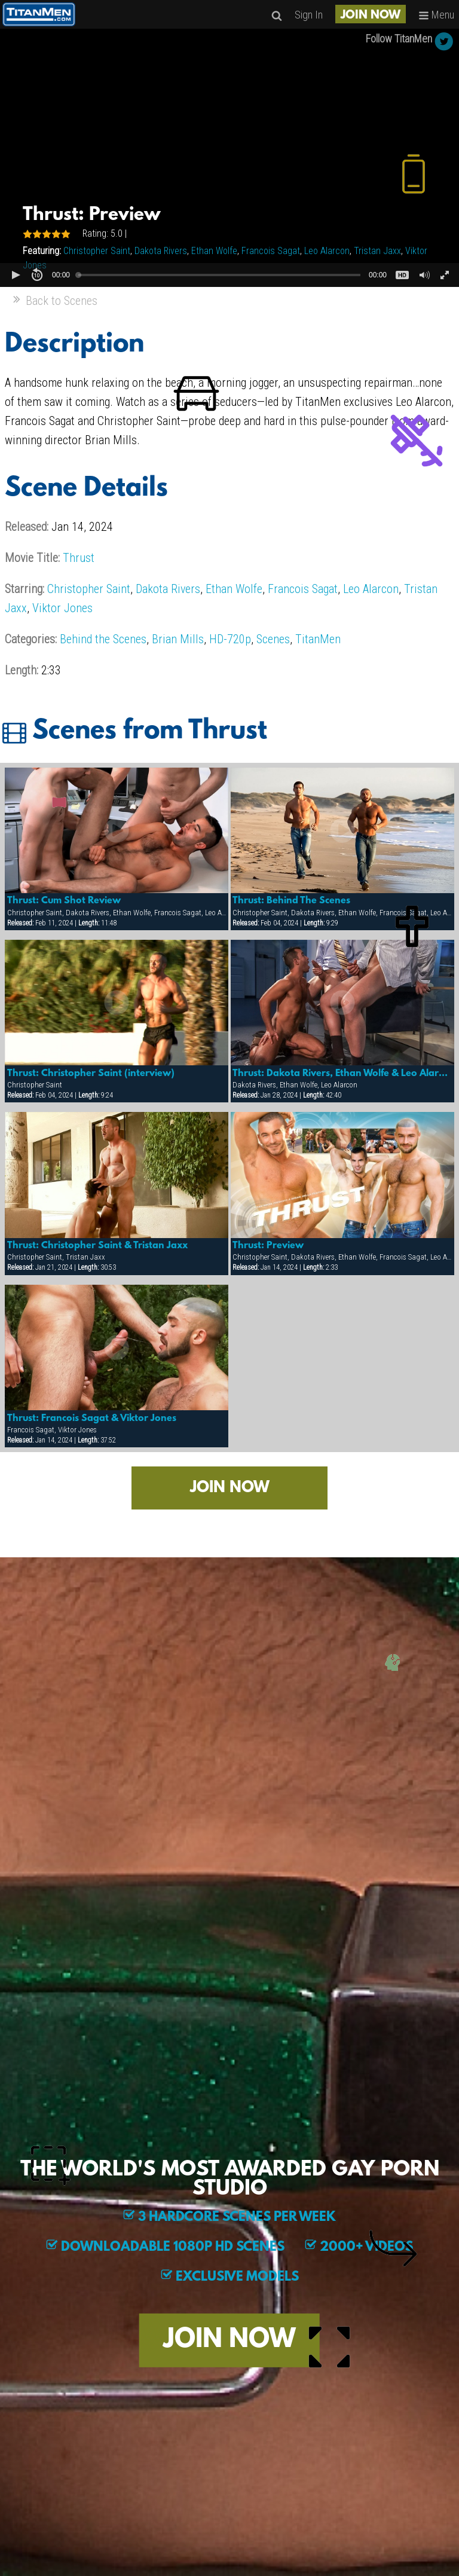  I want to click on add to current selection, so click(48, 2164).